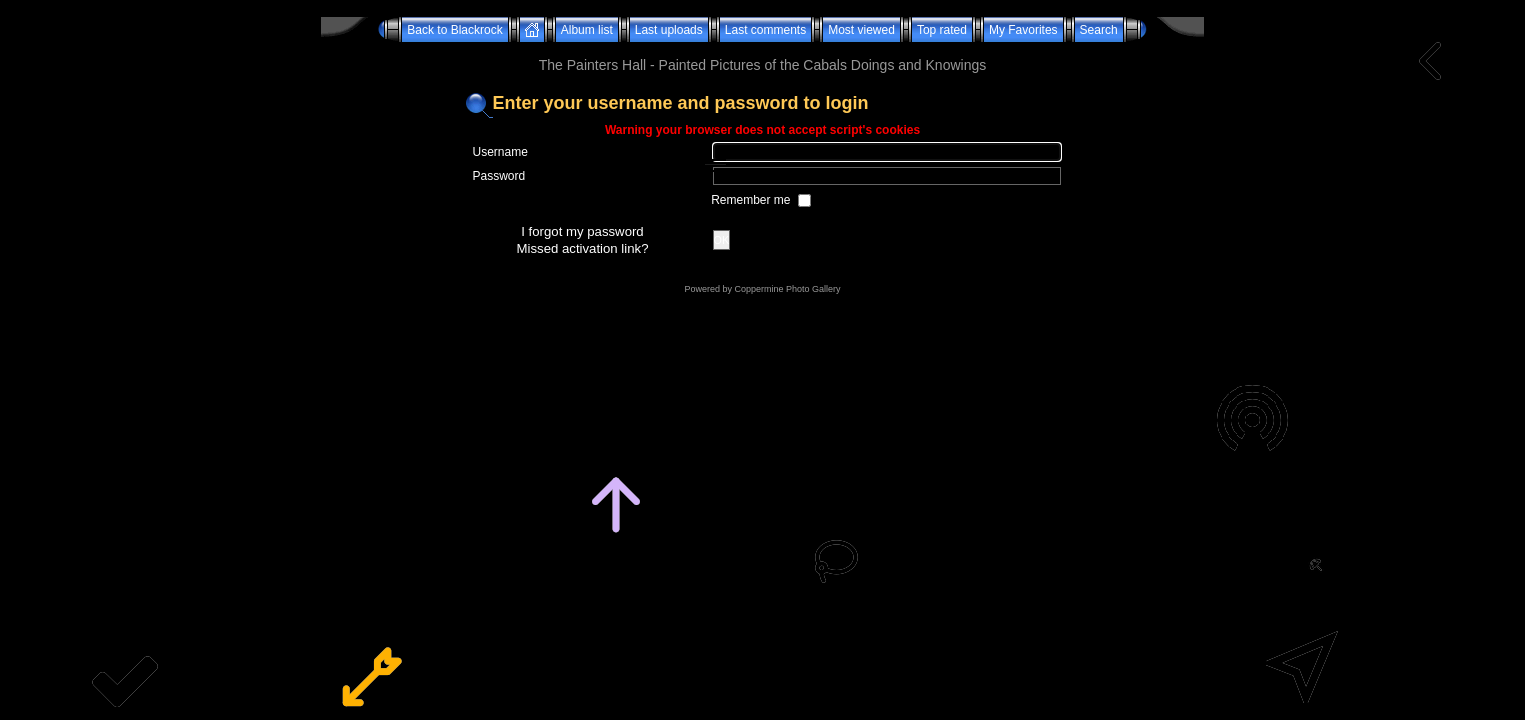  Describe the element at coordinates (836, 561) in the screenshot. I see `select an irregular or freeform area` at that location.